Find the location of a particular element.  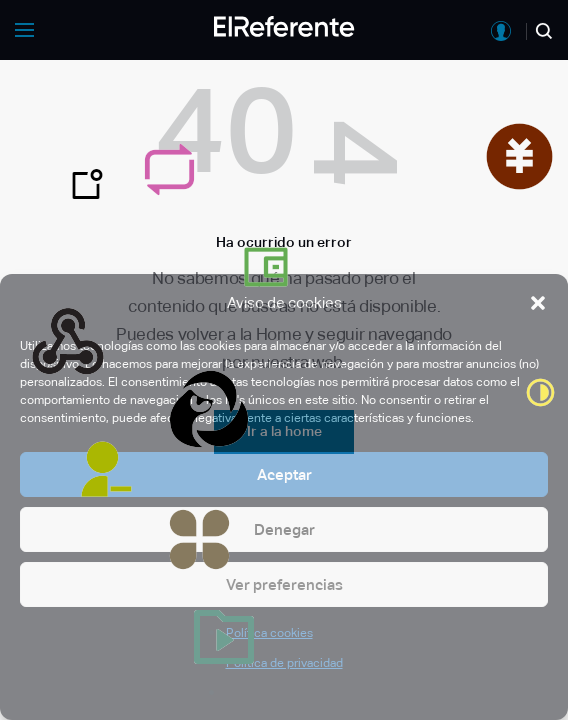

access your wallet or payment methods is located at coordinates (266, 267).